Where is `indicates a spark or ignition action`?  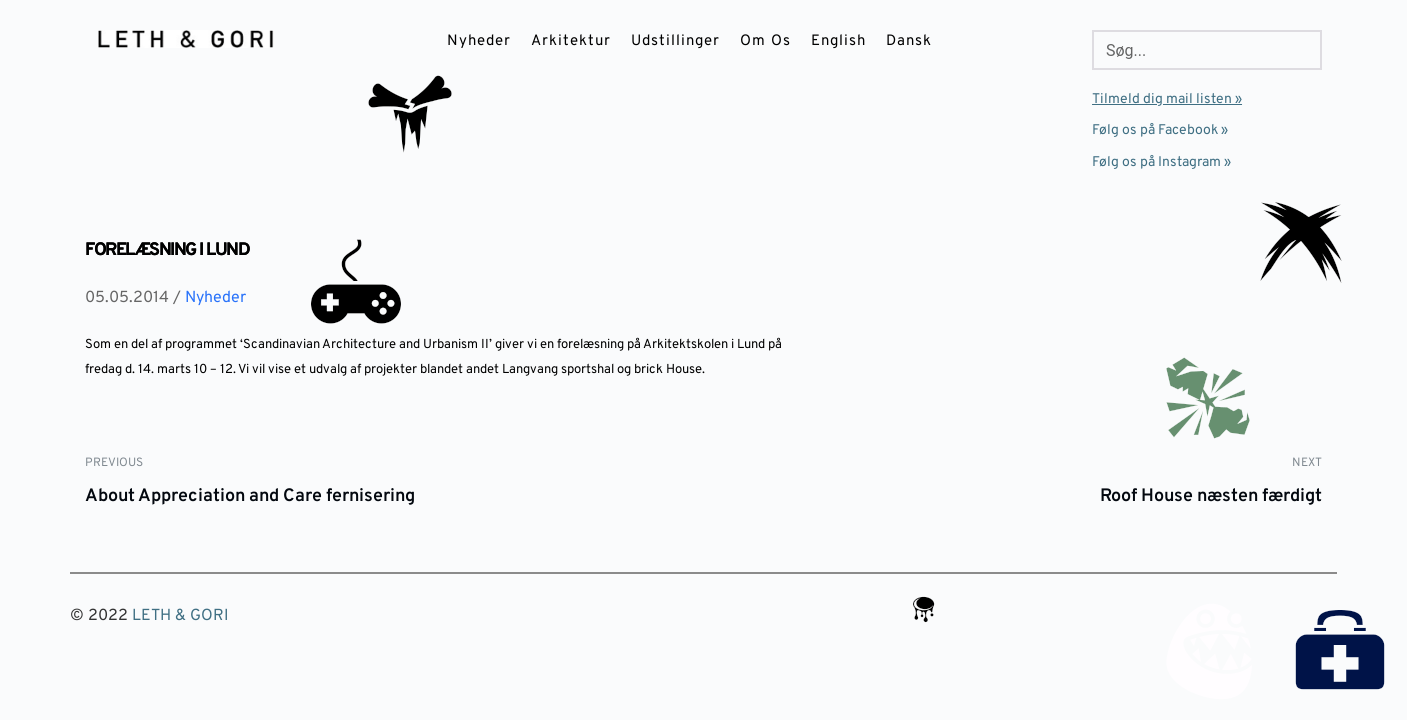 indicates a spark or ignition action is located at coordinates (1208, 398).